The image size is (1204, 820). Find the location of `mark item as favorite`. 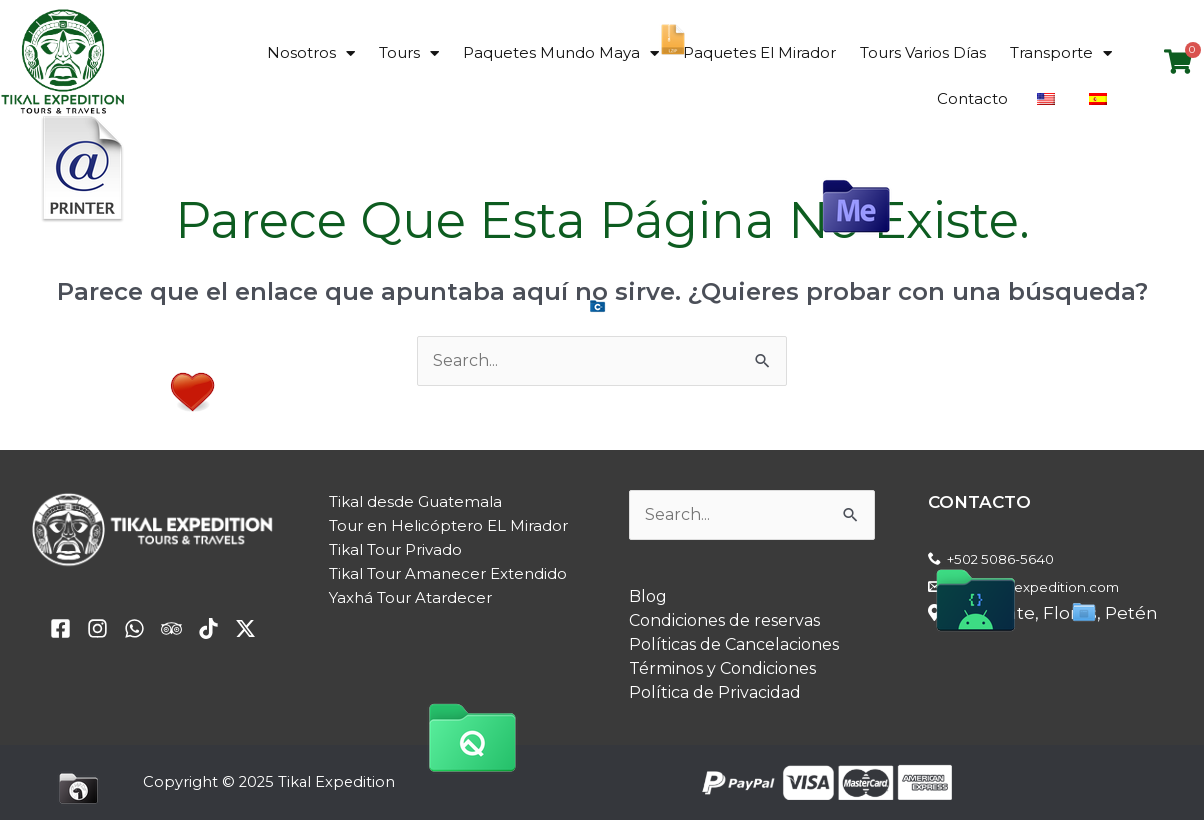

mark item as favorite is located at coordinates (192, 392).